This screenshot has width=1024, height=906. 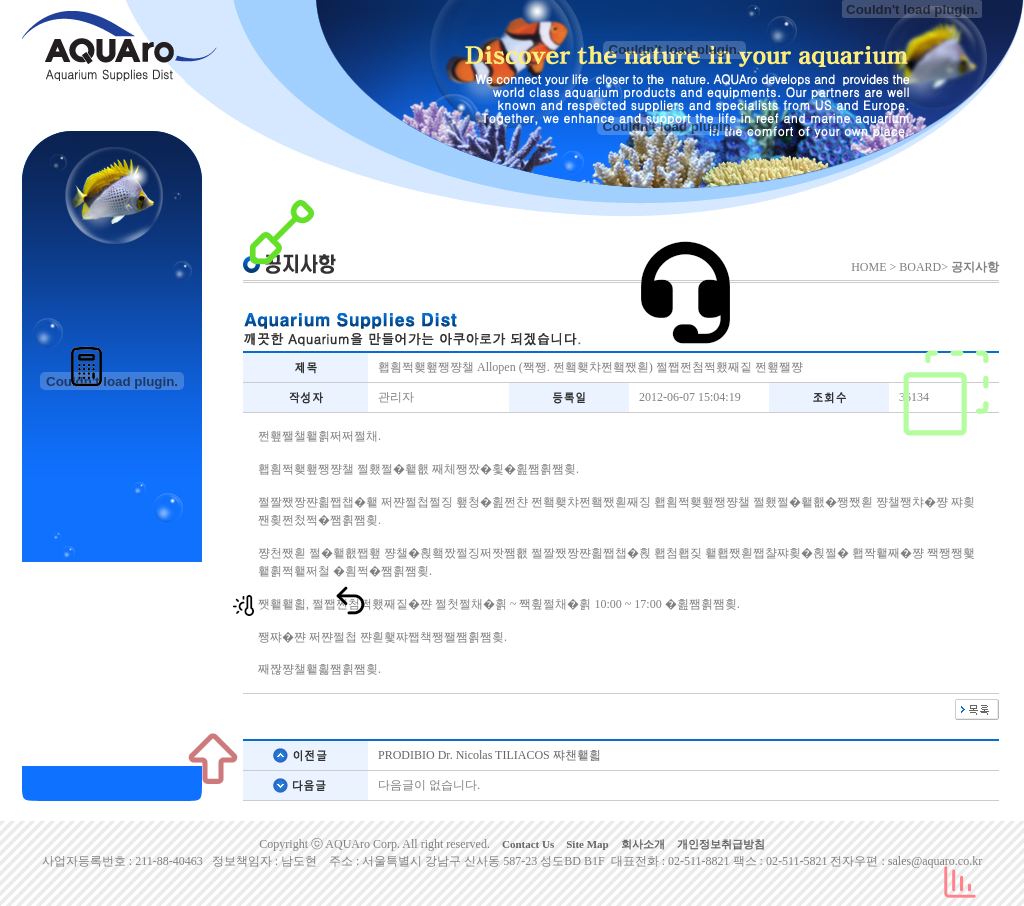 I want to click on send selected element to background layer, so click(x=946, y=393).